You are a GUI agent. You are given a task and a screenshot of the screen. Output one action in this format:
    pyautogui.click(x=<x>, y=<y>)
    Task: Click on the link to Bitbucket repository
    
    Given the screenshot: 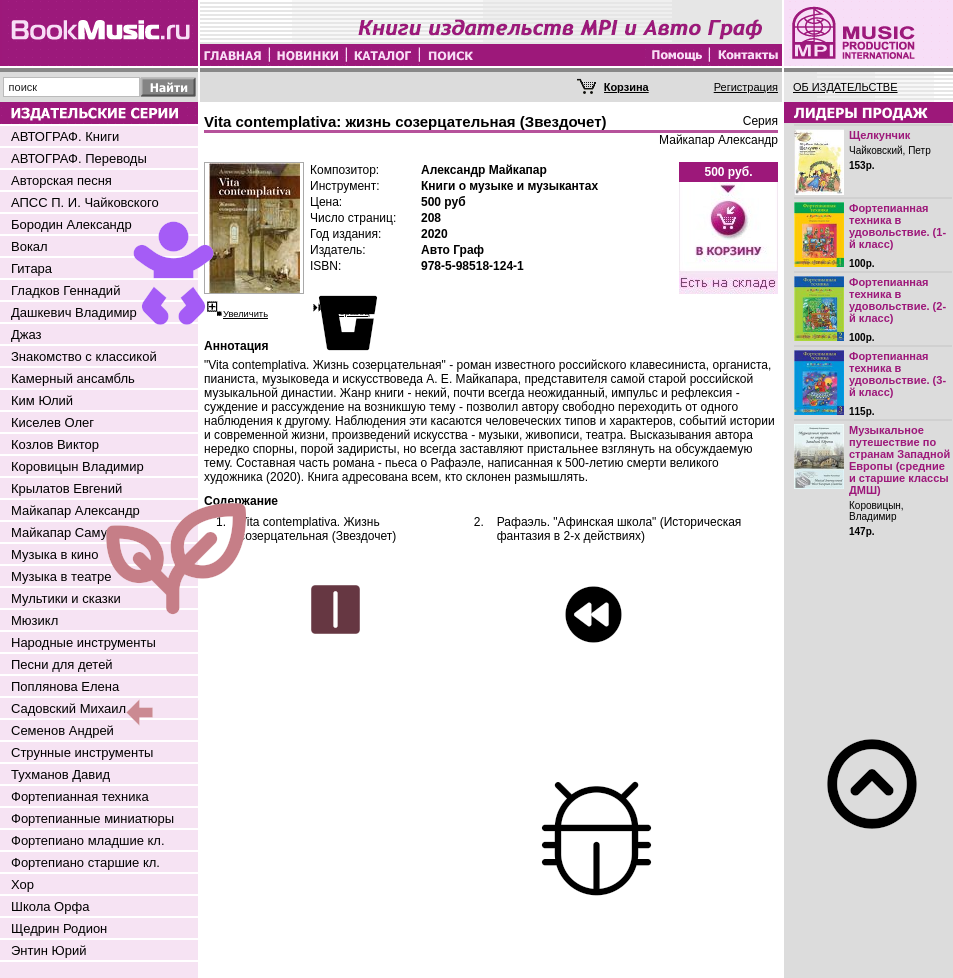 What is the action you would take?
    pyautogui.click(x=348, y=323)
    